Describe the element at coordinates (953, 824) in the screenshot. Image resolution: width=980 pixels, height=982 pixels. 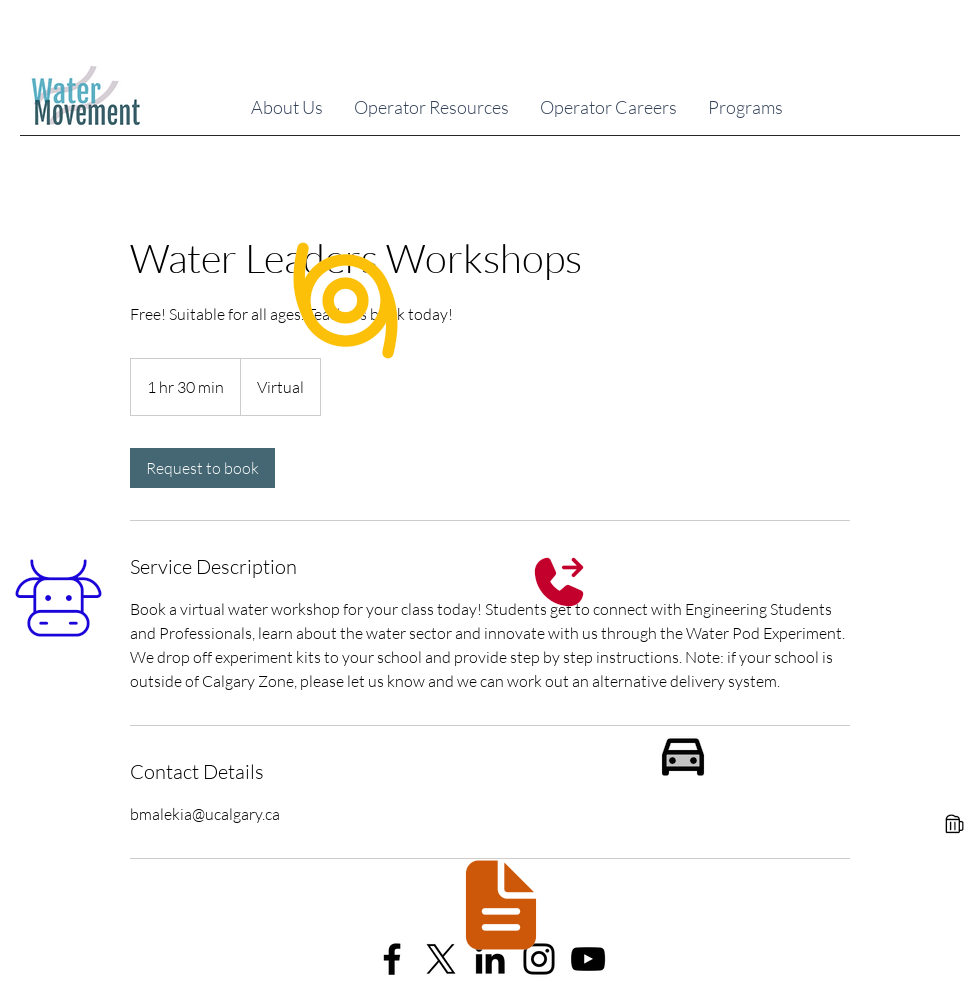
I see `browse nearby bars or breweries` at that location.